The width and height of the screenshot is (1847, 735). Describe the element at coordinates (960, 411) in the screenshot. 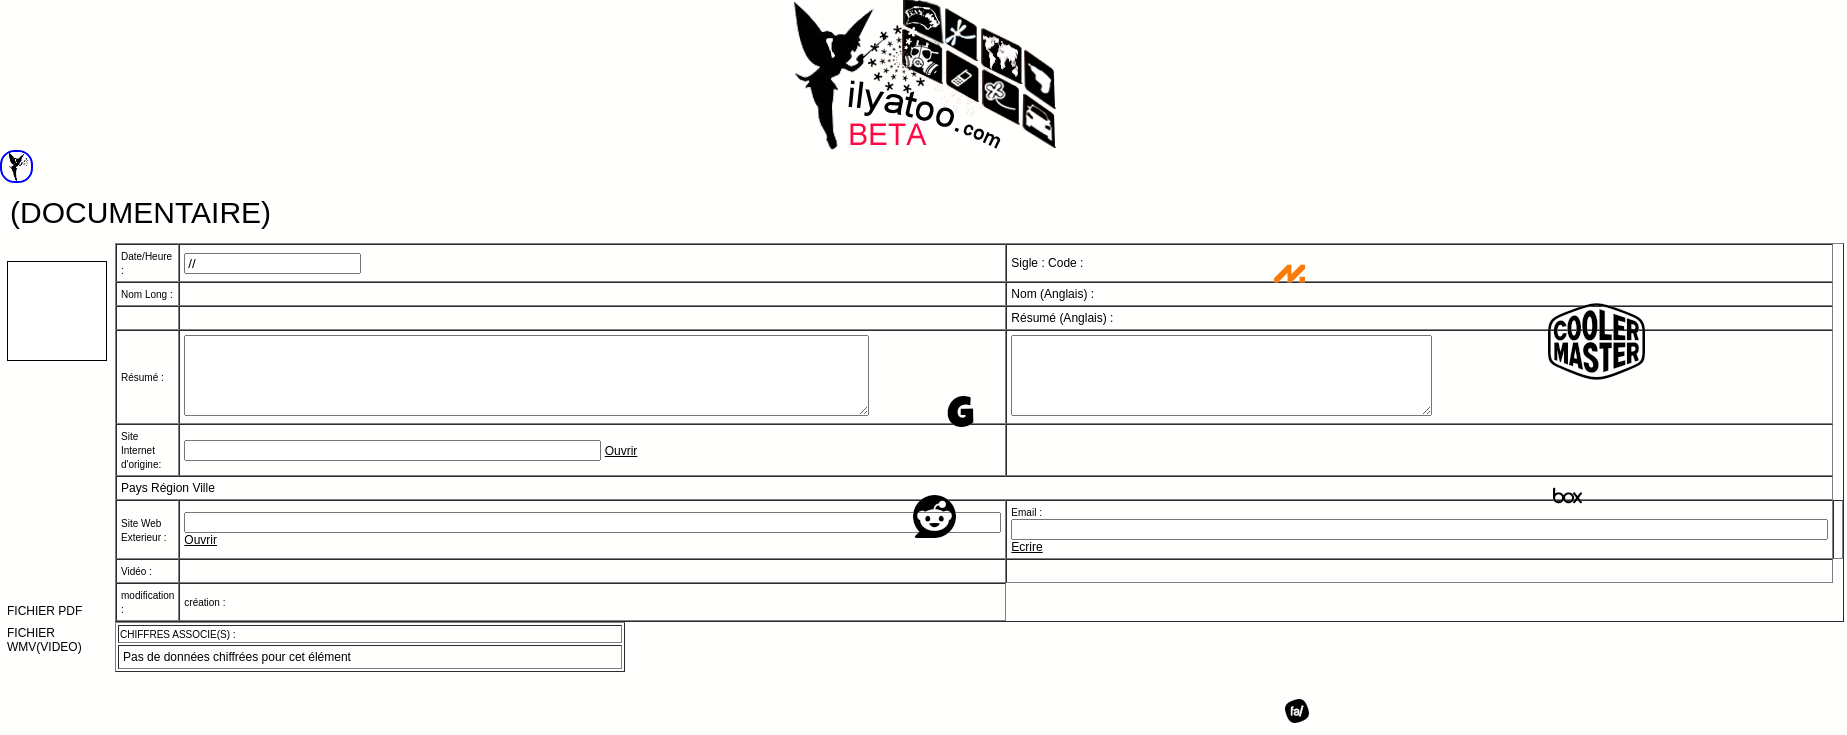

I see `open the Grocy app` at that location.